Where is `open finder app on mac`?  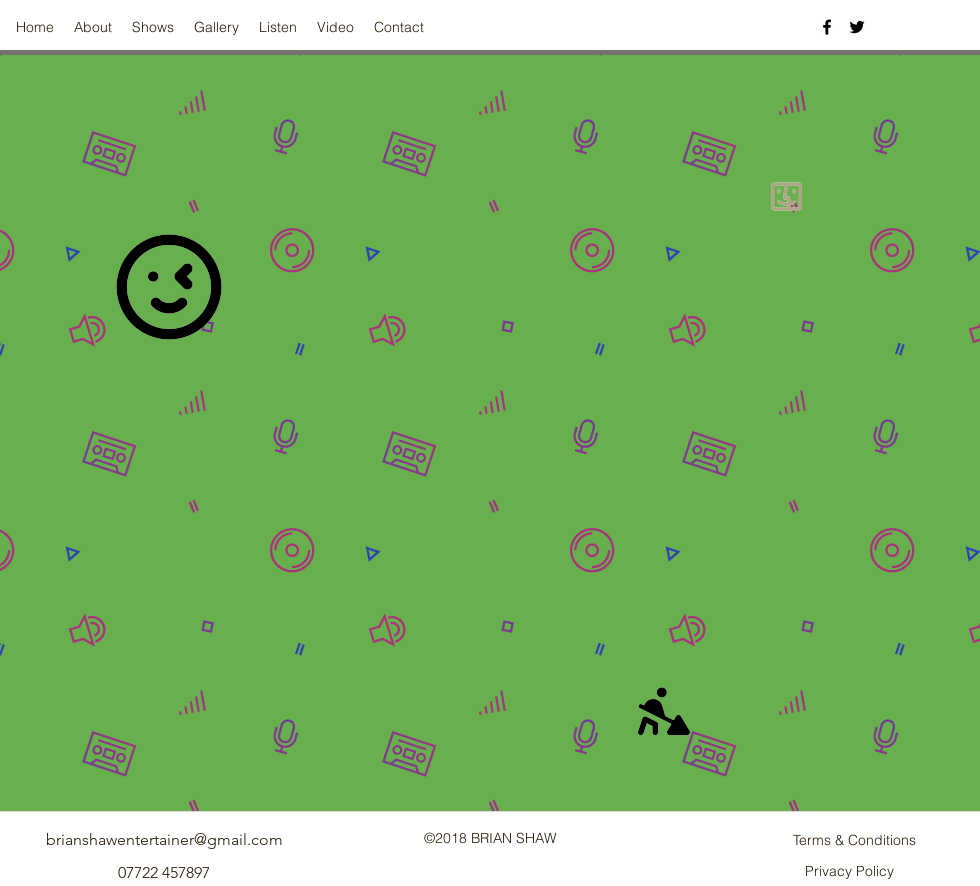 open finder app on mac is located at coordinates (786, 196).